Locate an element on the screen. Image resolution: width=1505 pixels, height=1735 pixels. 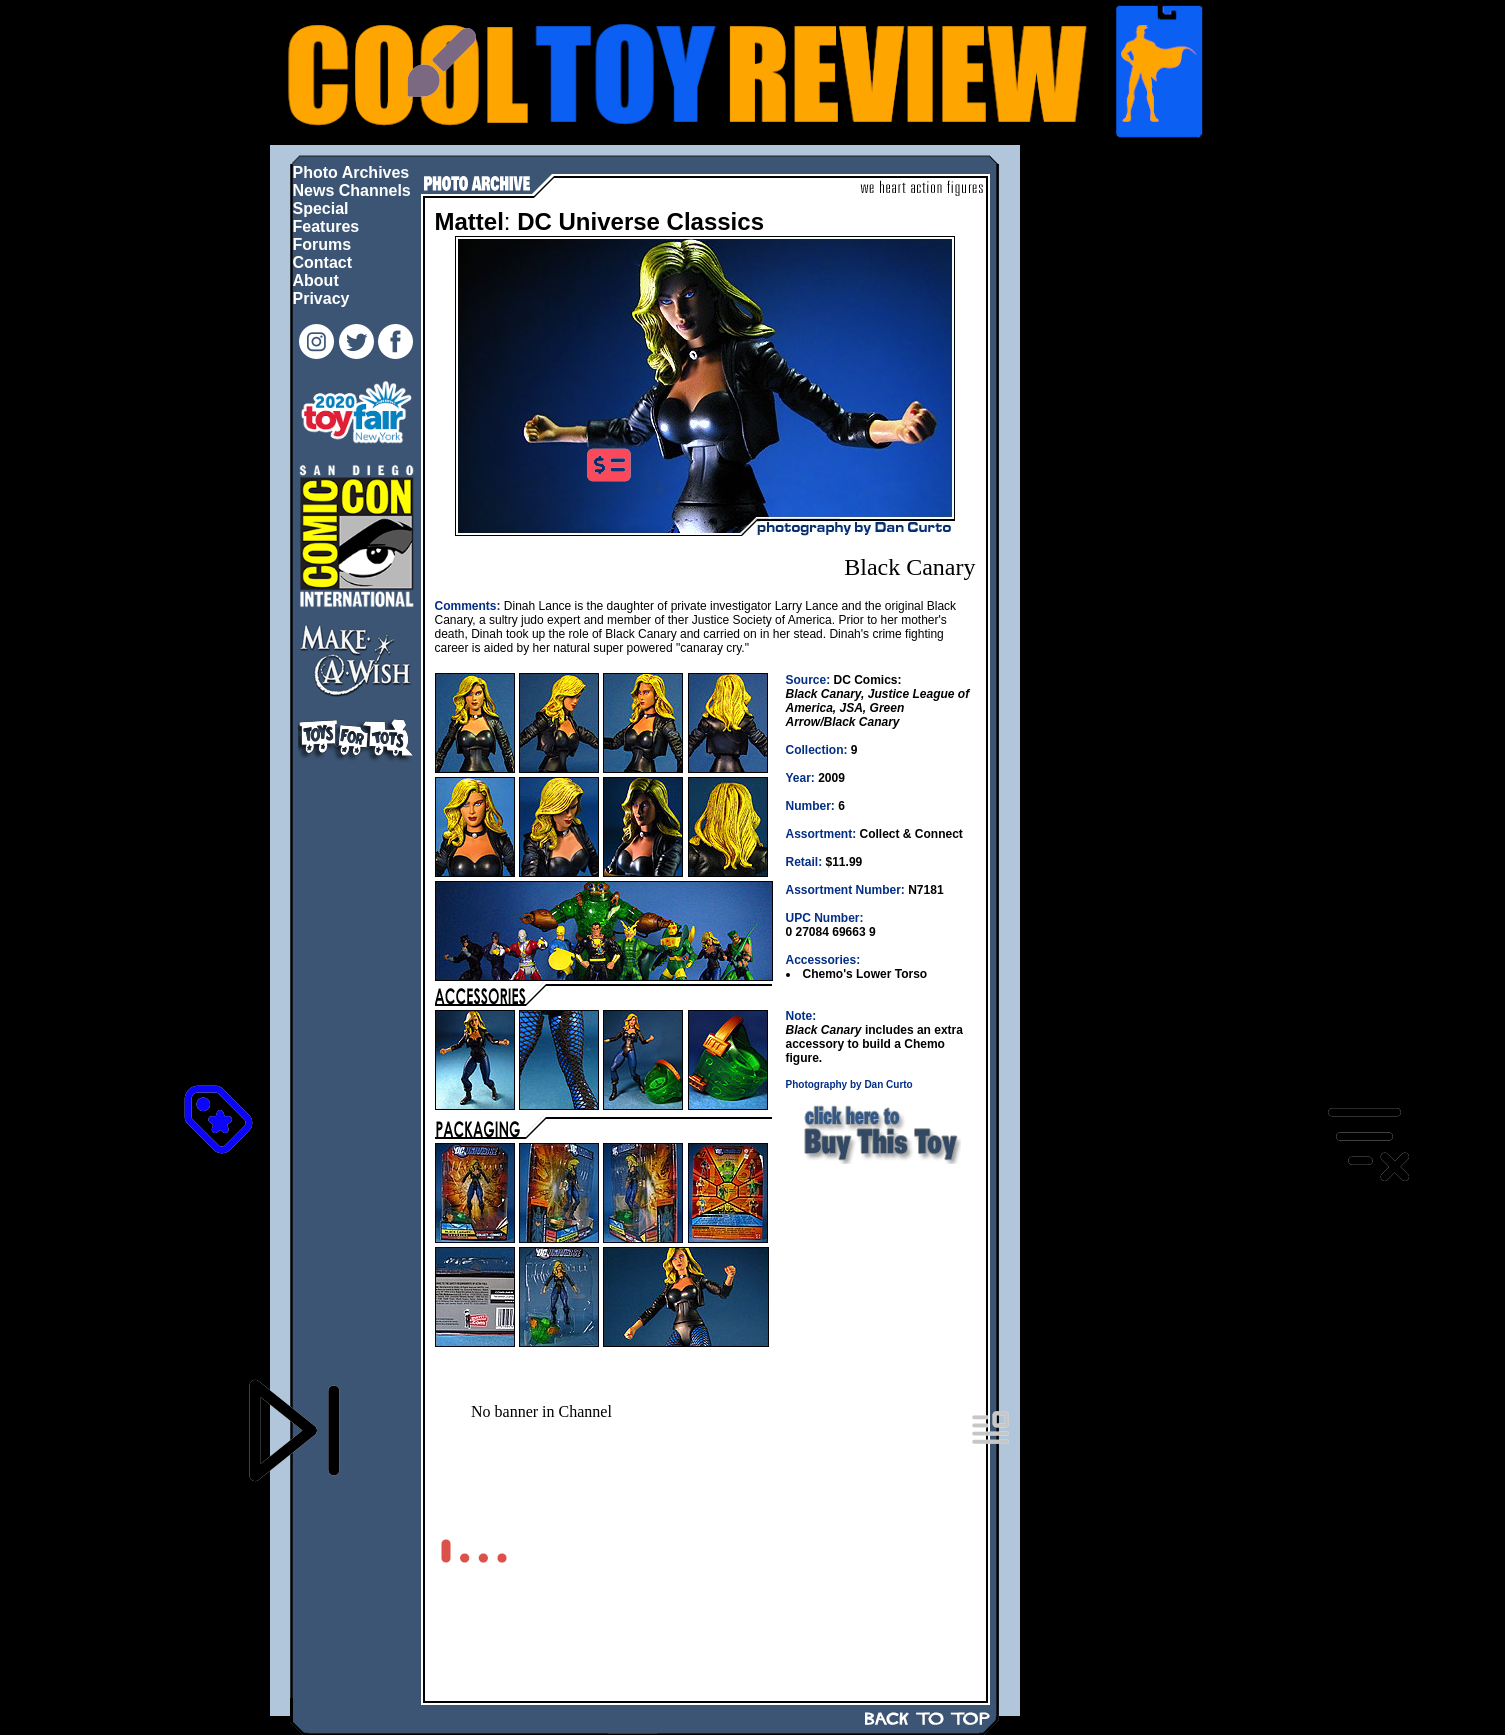
skip to the next track is located at coordinates (294, 1430).